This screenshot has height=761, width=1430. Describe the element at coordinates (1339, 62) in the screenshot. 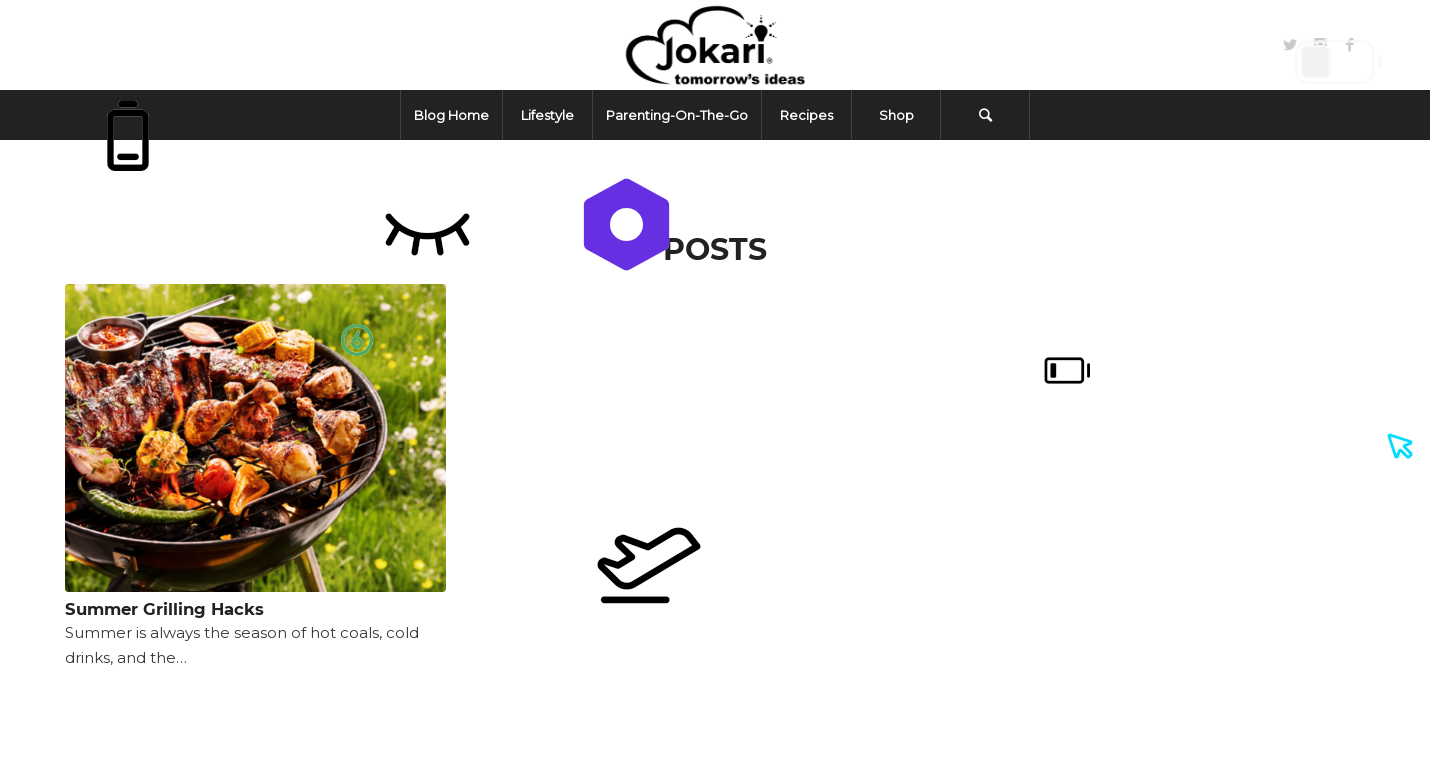

I see `indicates battery level at 40%` at that location.